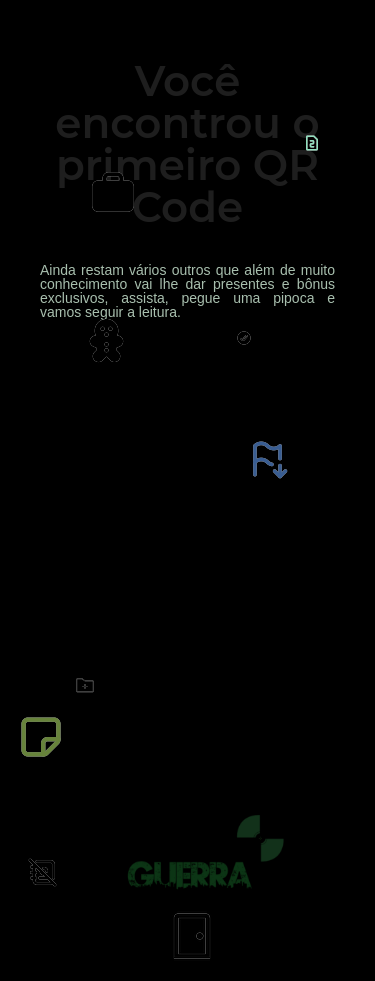 This screenshot has width=375, height=981. I want to click on gingerbread man cookie icon, so click(106, 340).